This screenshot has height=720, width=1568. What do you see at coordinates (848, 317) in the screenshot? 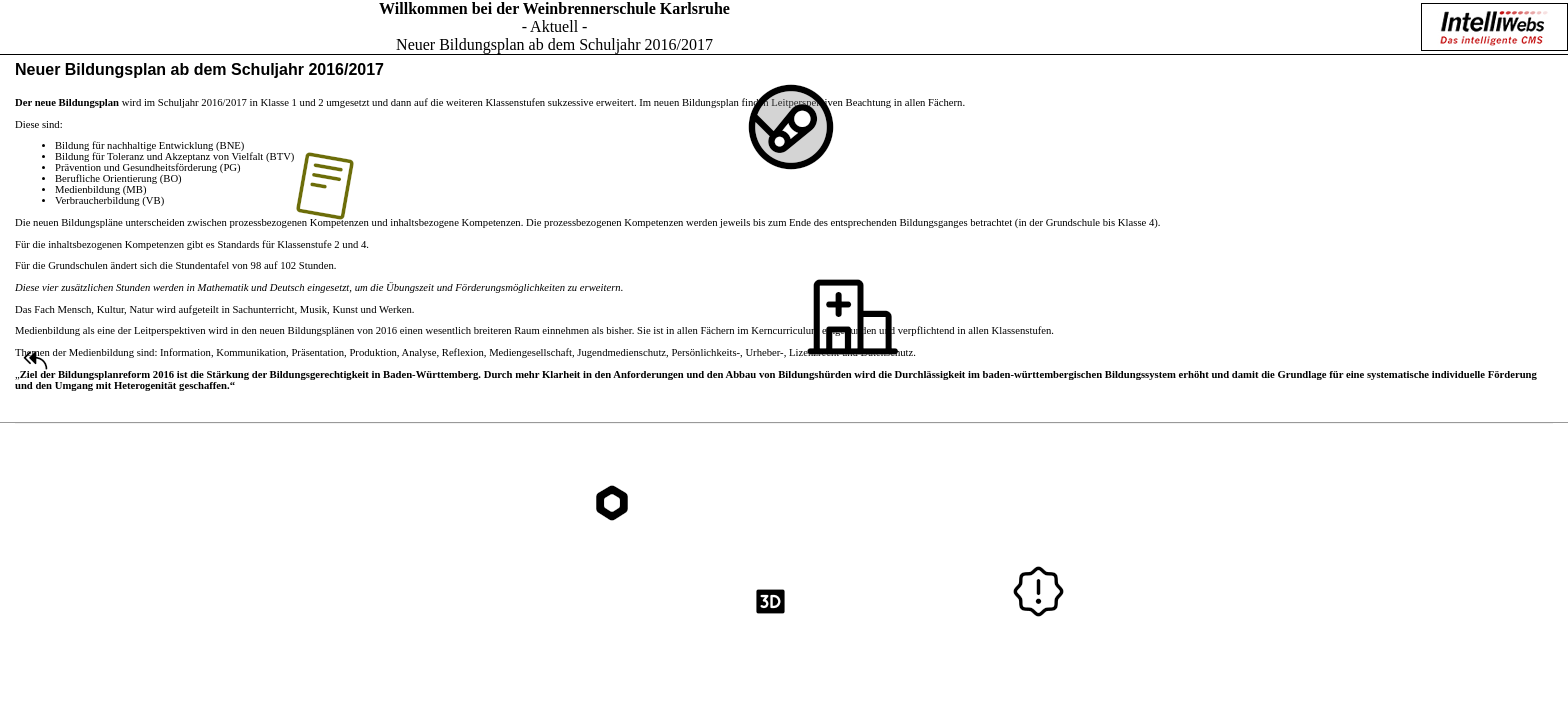
I see `find nearby hospitals or medical facilities` at bounding box center [848, 317].